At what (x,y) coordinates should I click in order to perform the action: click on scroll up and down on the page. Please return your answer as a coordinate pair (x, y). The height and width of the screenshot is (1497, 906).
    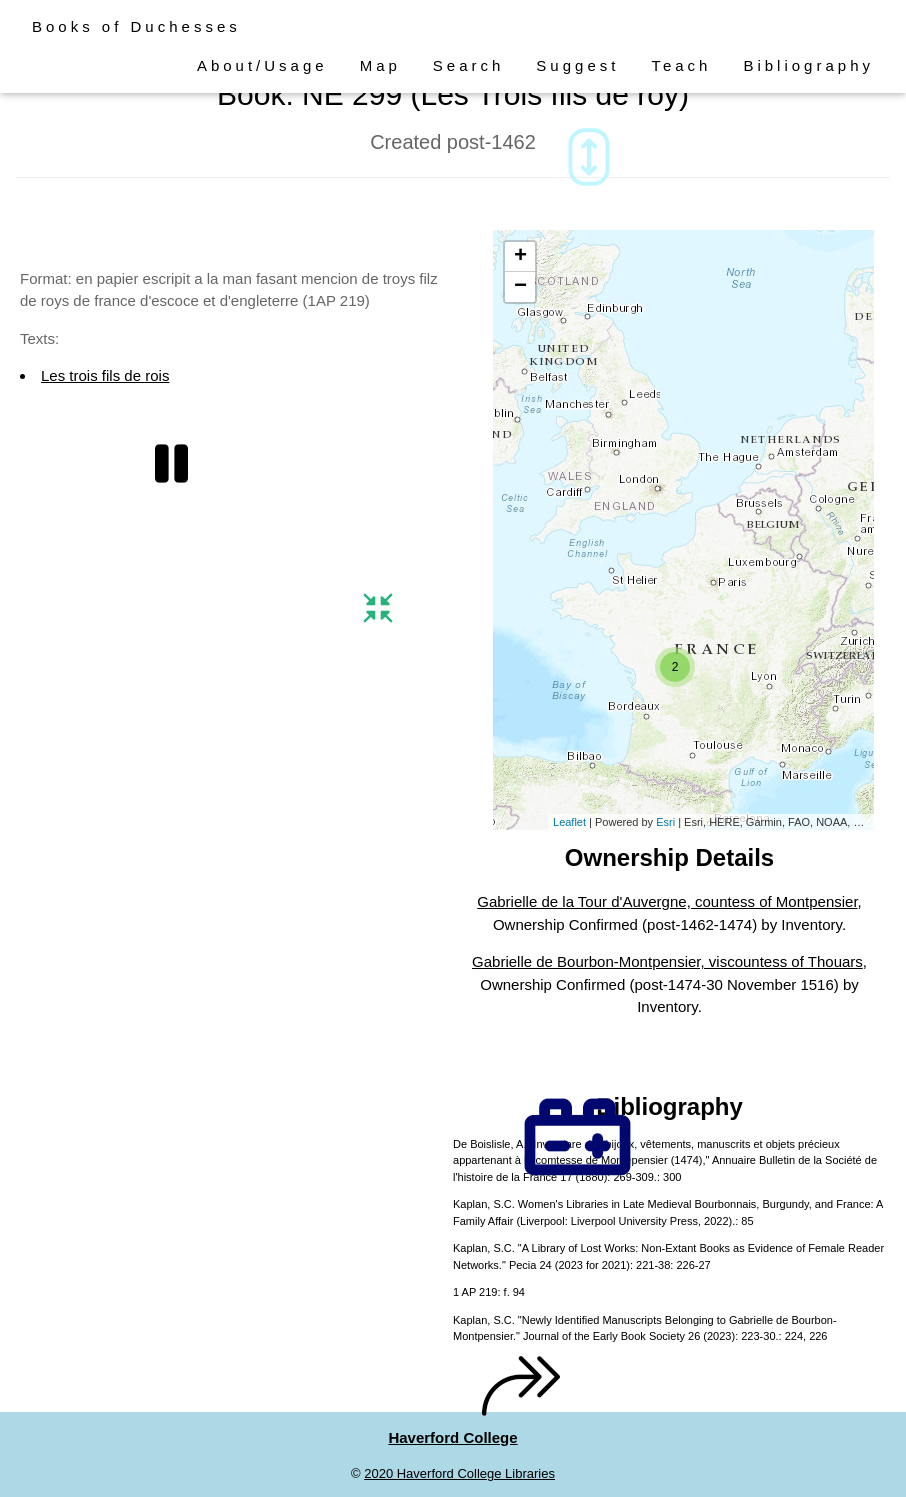
    Looking at the image, I should click on (589, 157).